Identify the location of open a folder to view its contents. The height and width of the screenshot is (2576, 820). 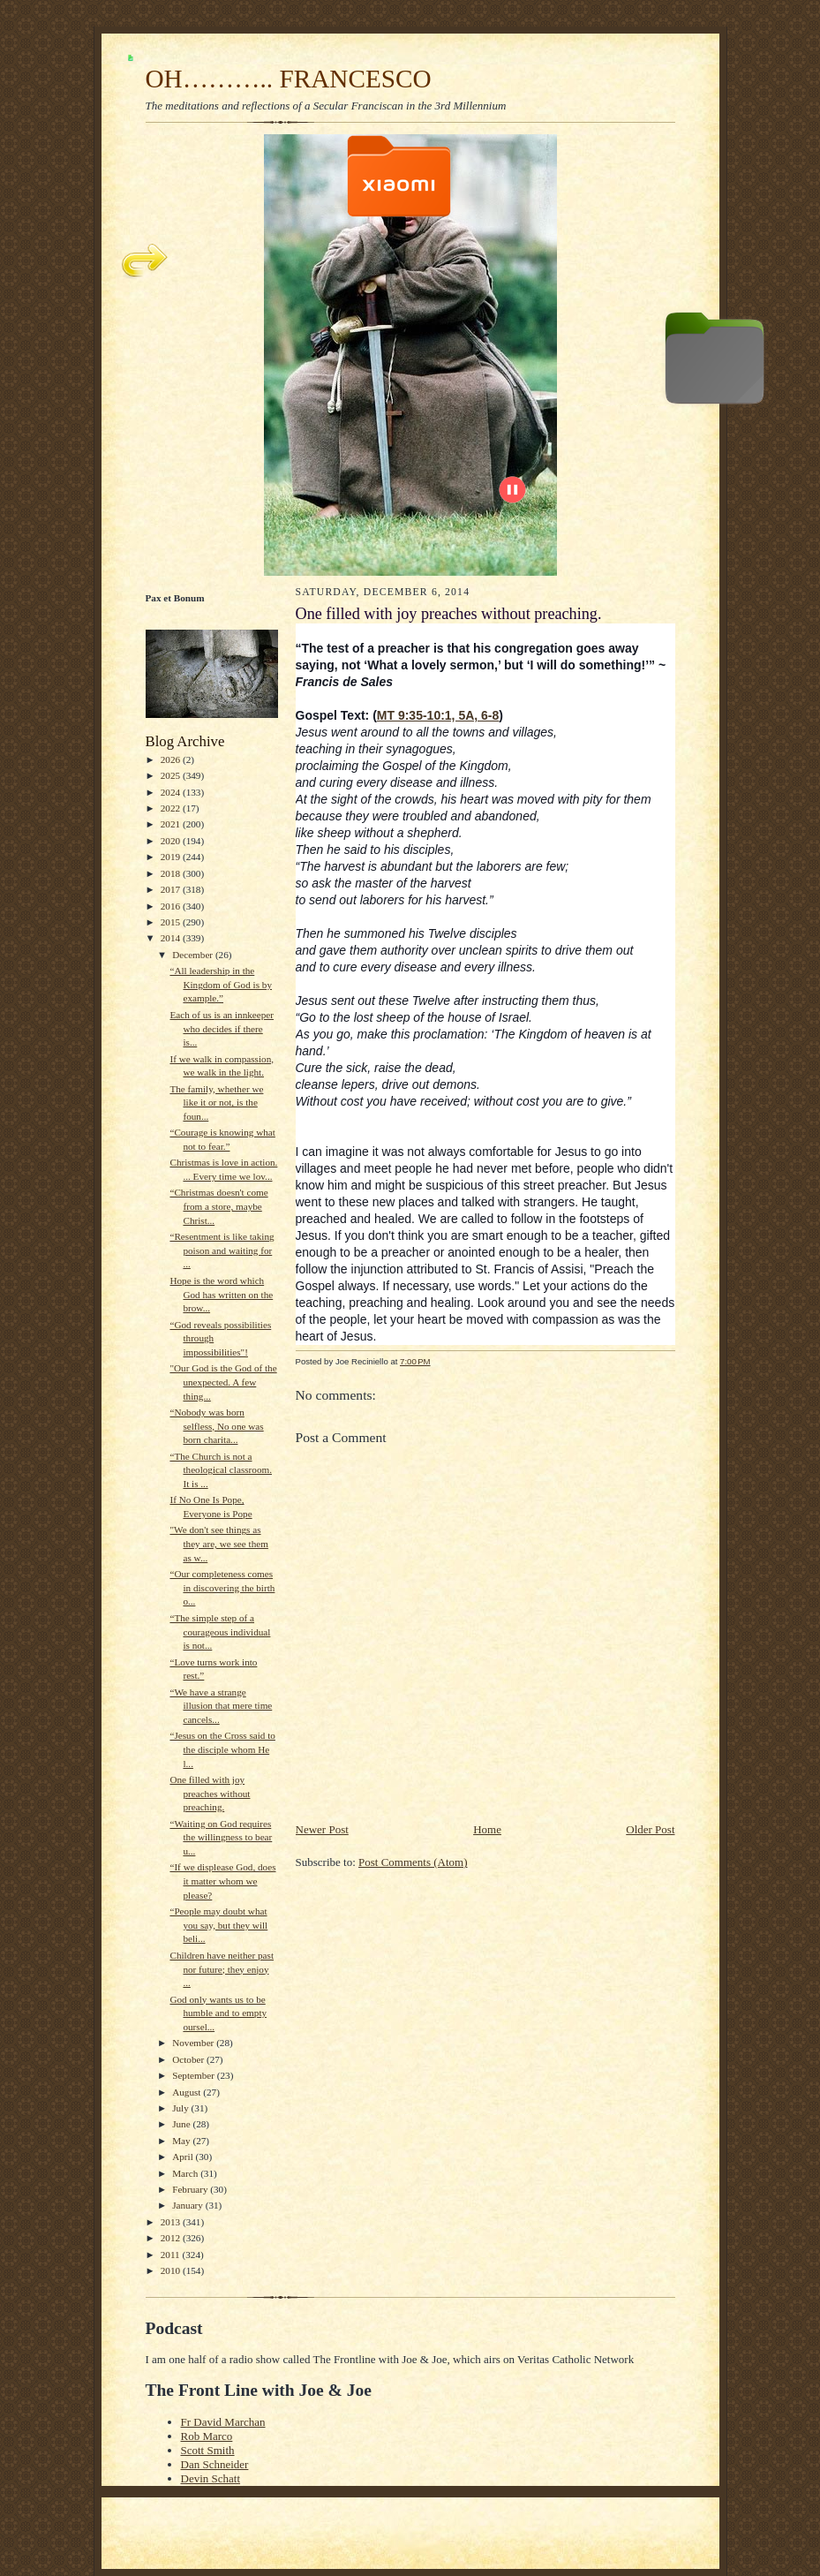
(714, 358).